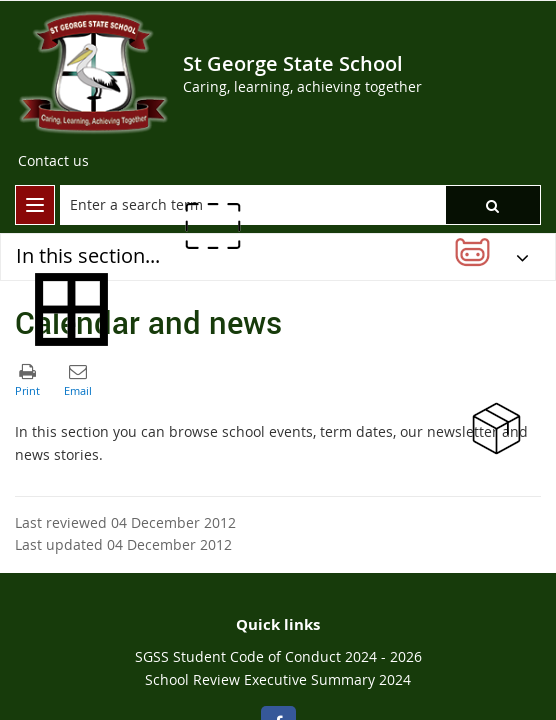  I want to click on select or define a region, so click(213, 226).